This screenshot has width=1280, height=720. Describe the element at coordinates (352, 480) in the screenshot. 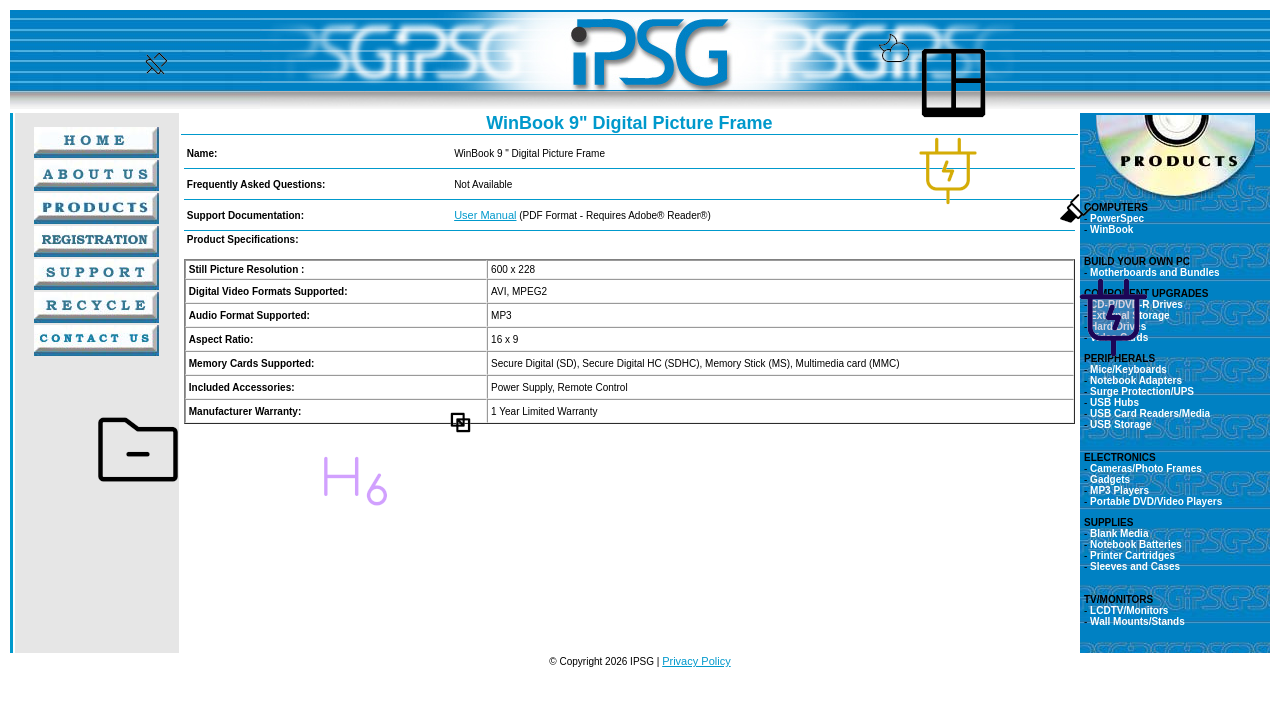

I see `format text as heading level 6` at that location.